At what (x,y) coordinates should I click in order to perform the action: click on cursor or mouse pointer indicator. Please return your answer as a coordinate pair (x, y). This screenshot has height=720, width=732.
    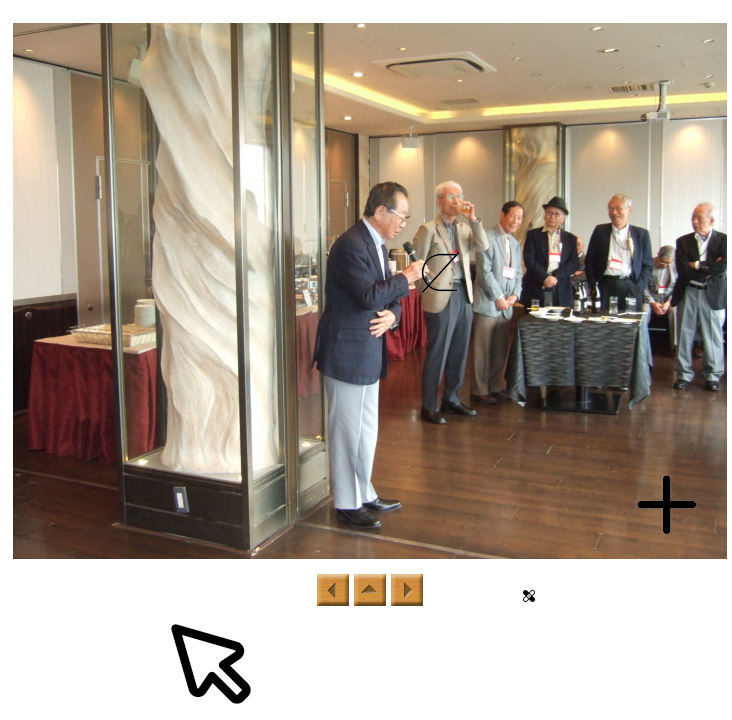
    Looking at the image, I should click on (211, 664).